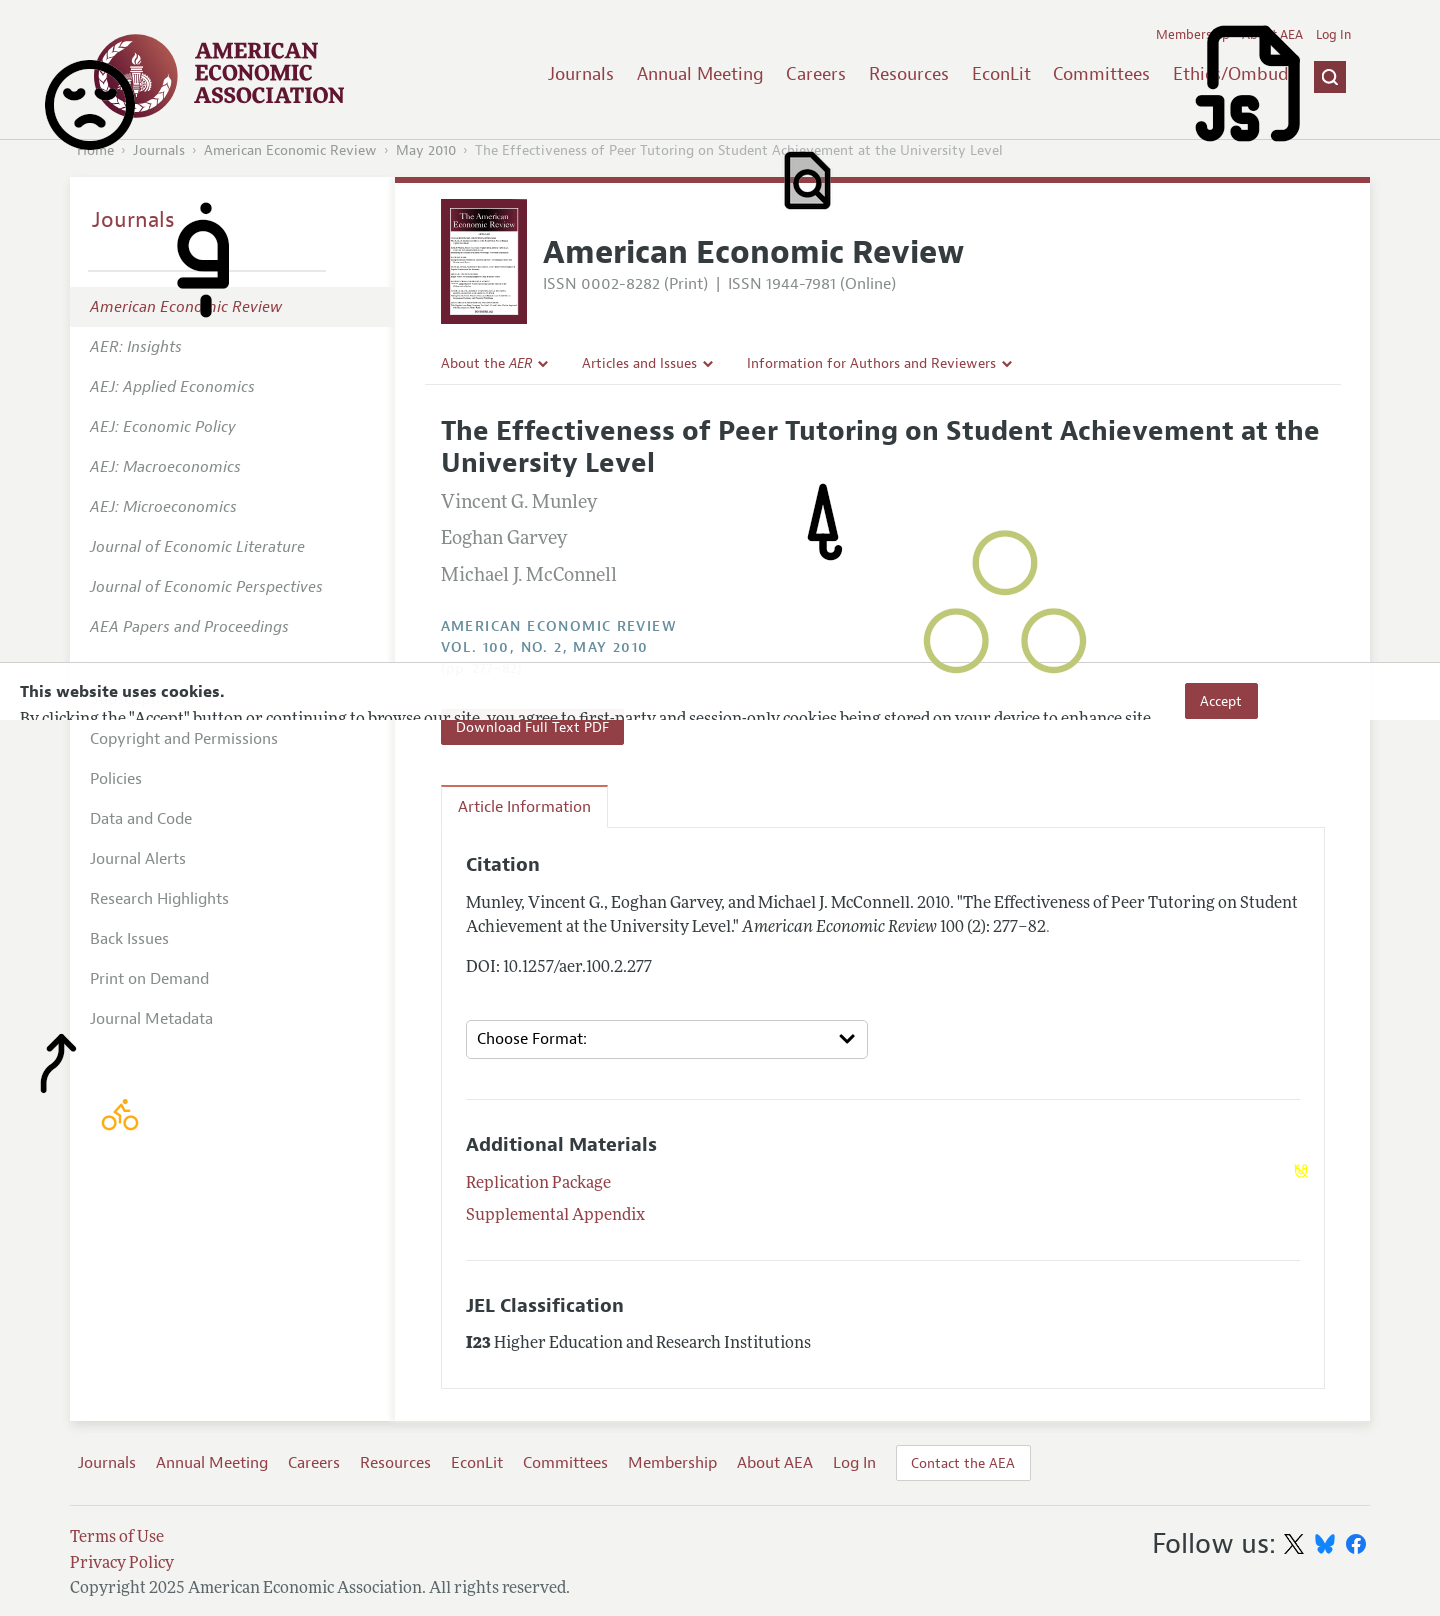 The width and height of the screenshot is (1440, 1616). Describe the element at coordinates (55, 1063) in the screenshot. I see `redo or move forward action` at that location.